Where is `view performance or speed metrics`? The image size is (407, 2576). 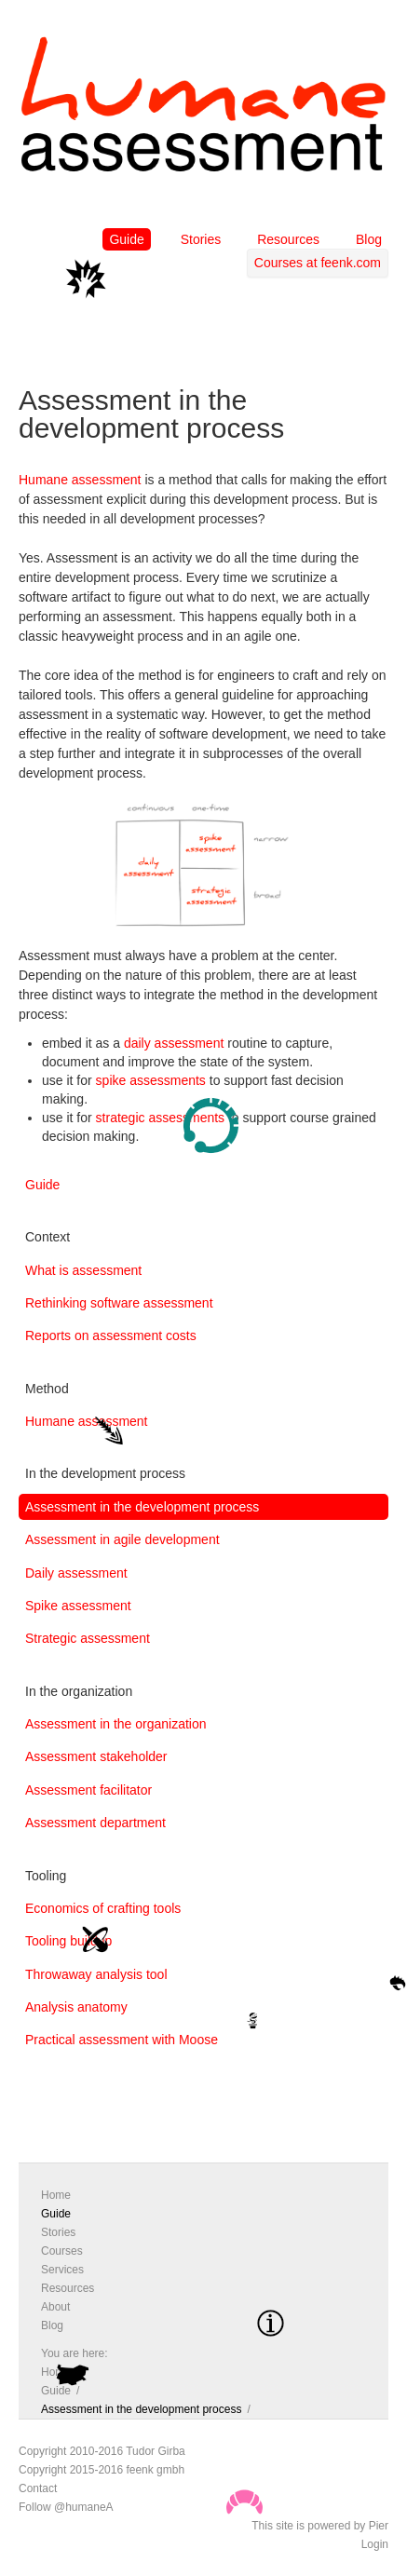
view performance or speed metrics is located at coordinates (210, 1125).